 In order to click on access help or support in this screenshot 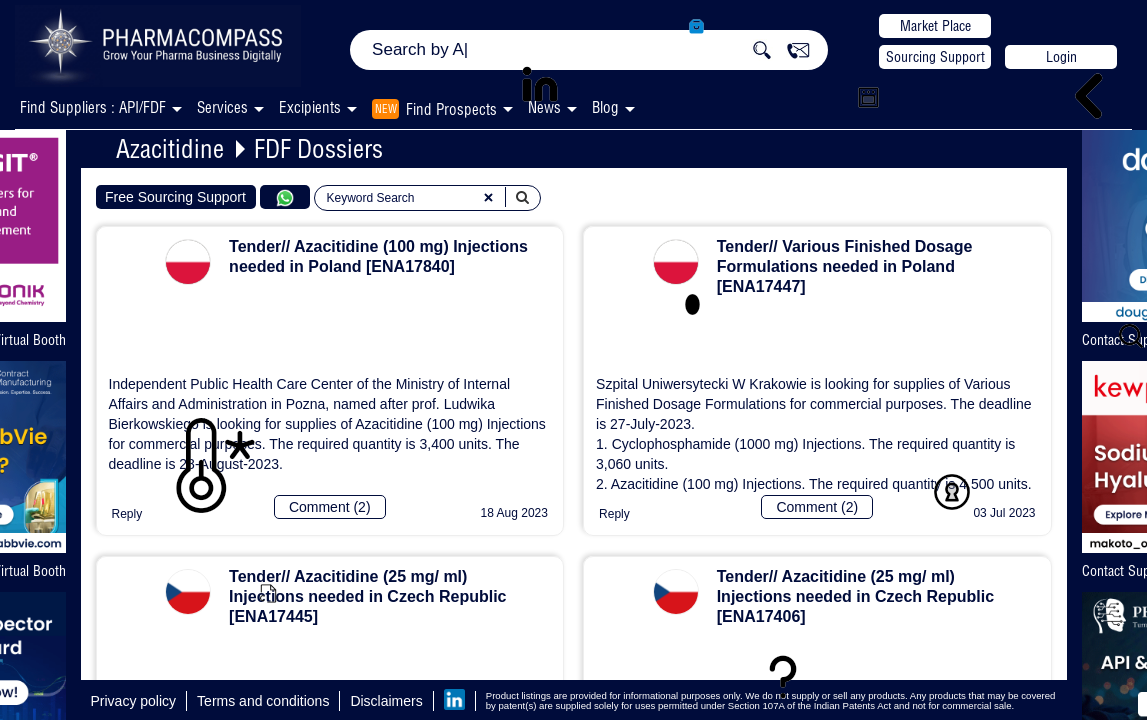, I will do `click(783, 677)`.